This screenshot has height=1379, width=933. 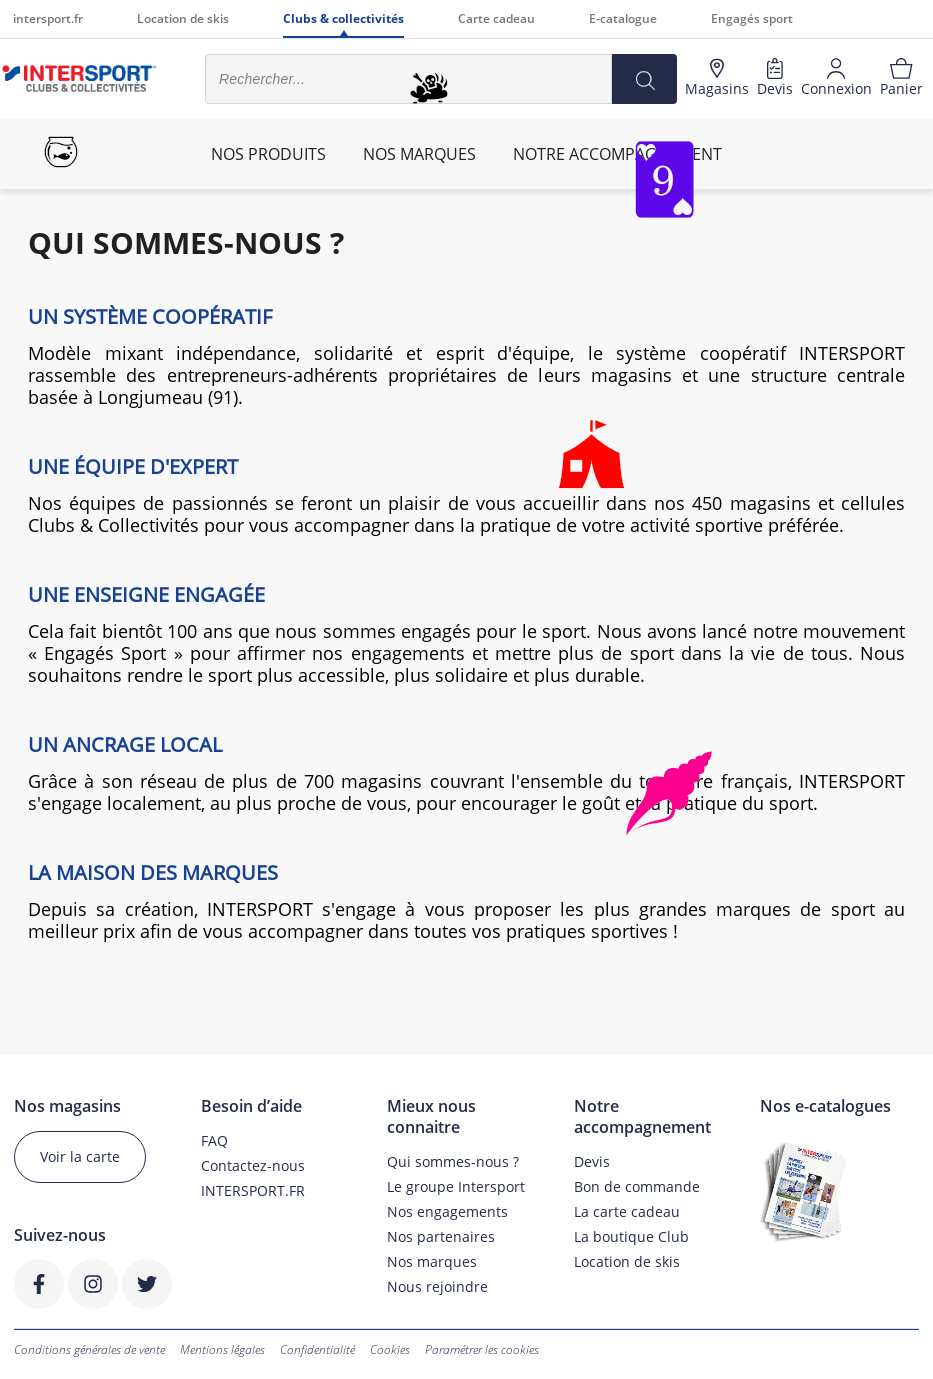 I want to click on nine of hearts playing card, so click(x=664, y=179).